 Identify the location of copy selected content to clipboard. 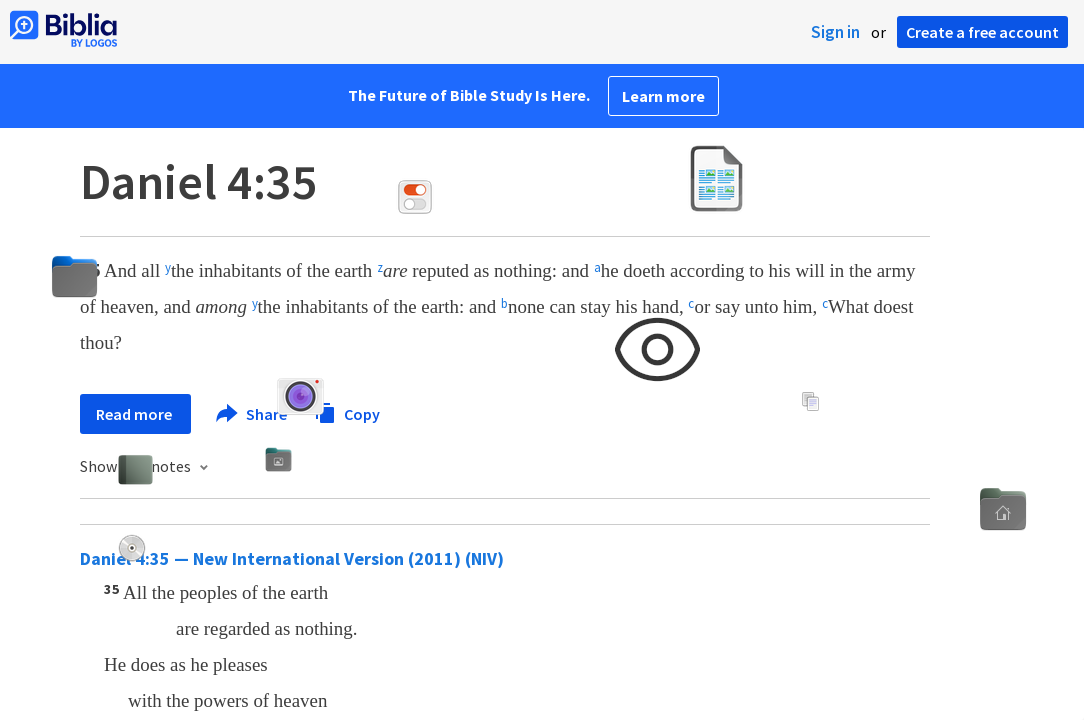
(810, 401).